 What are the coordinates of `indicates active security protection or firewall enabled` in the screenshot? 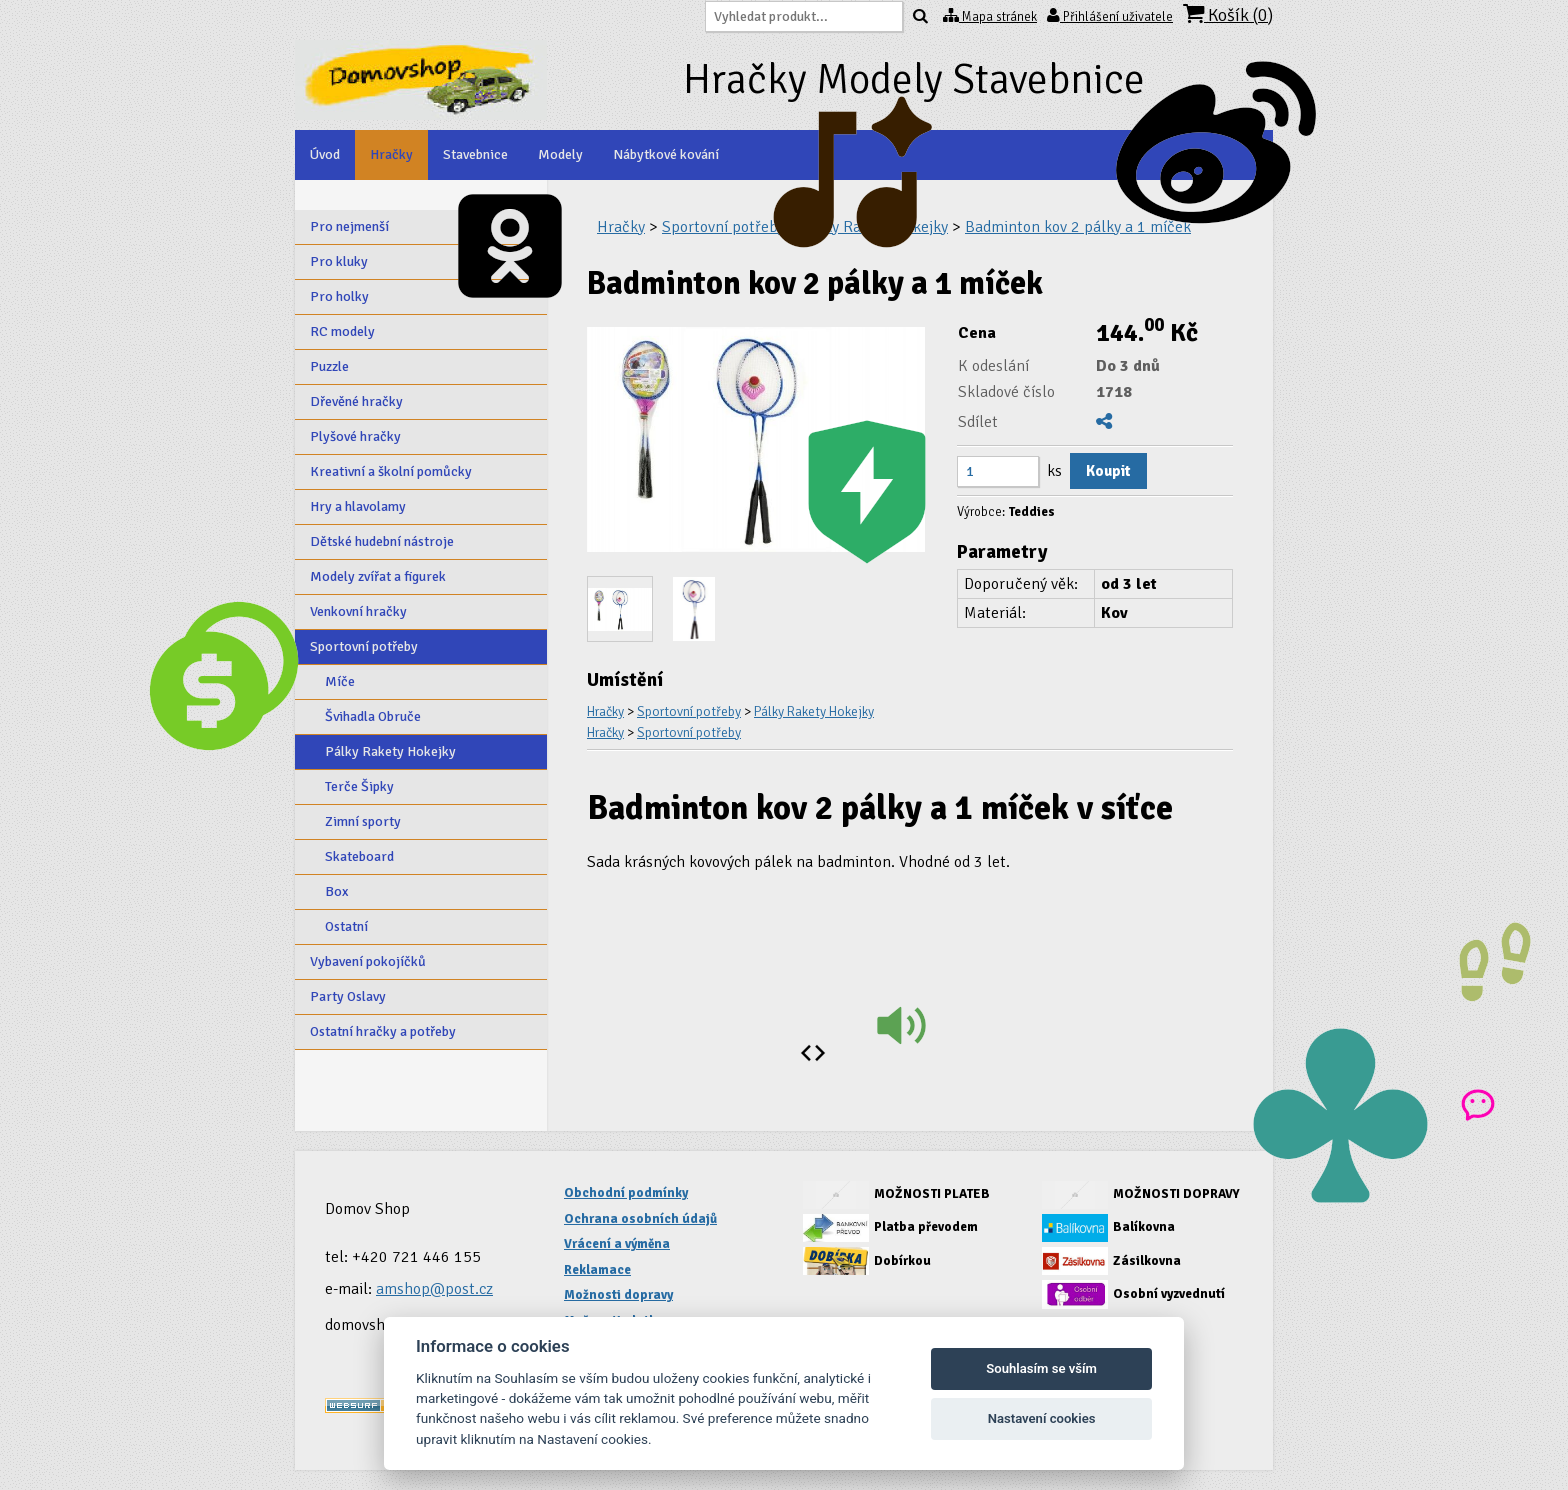 It's located at (867, 492).